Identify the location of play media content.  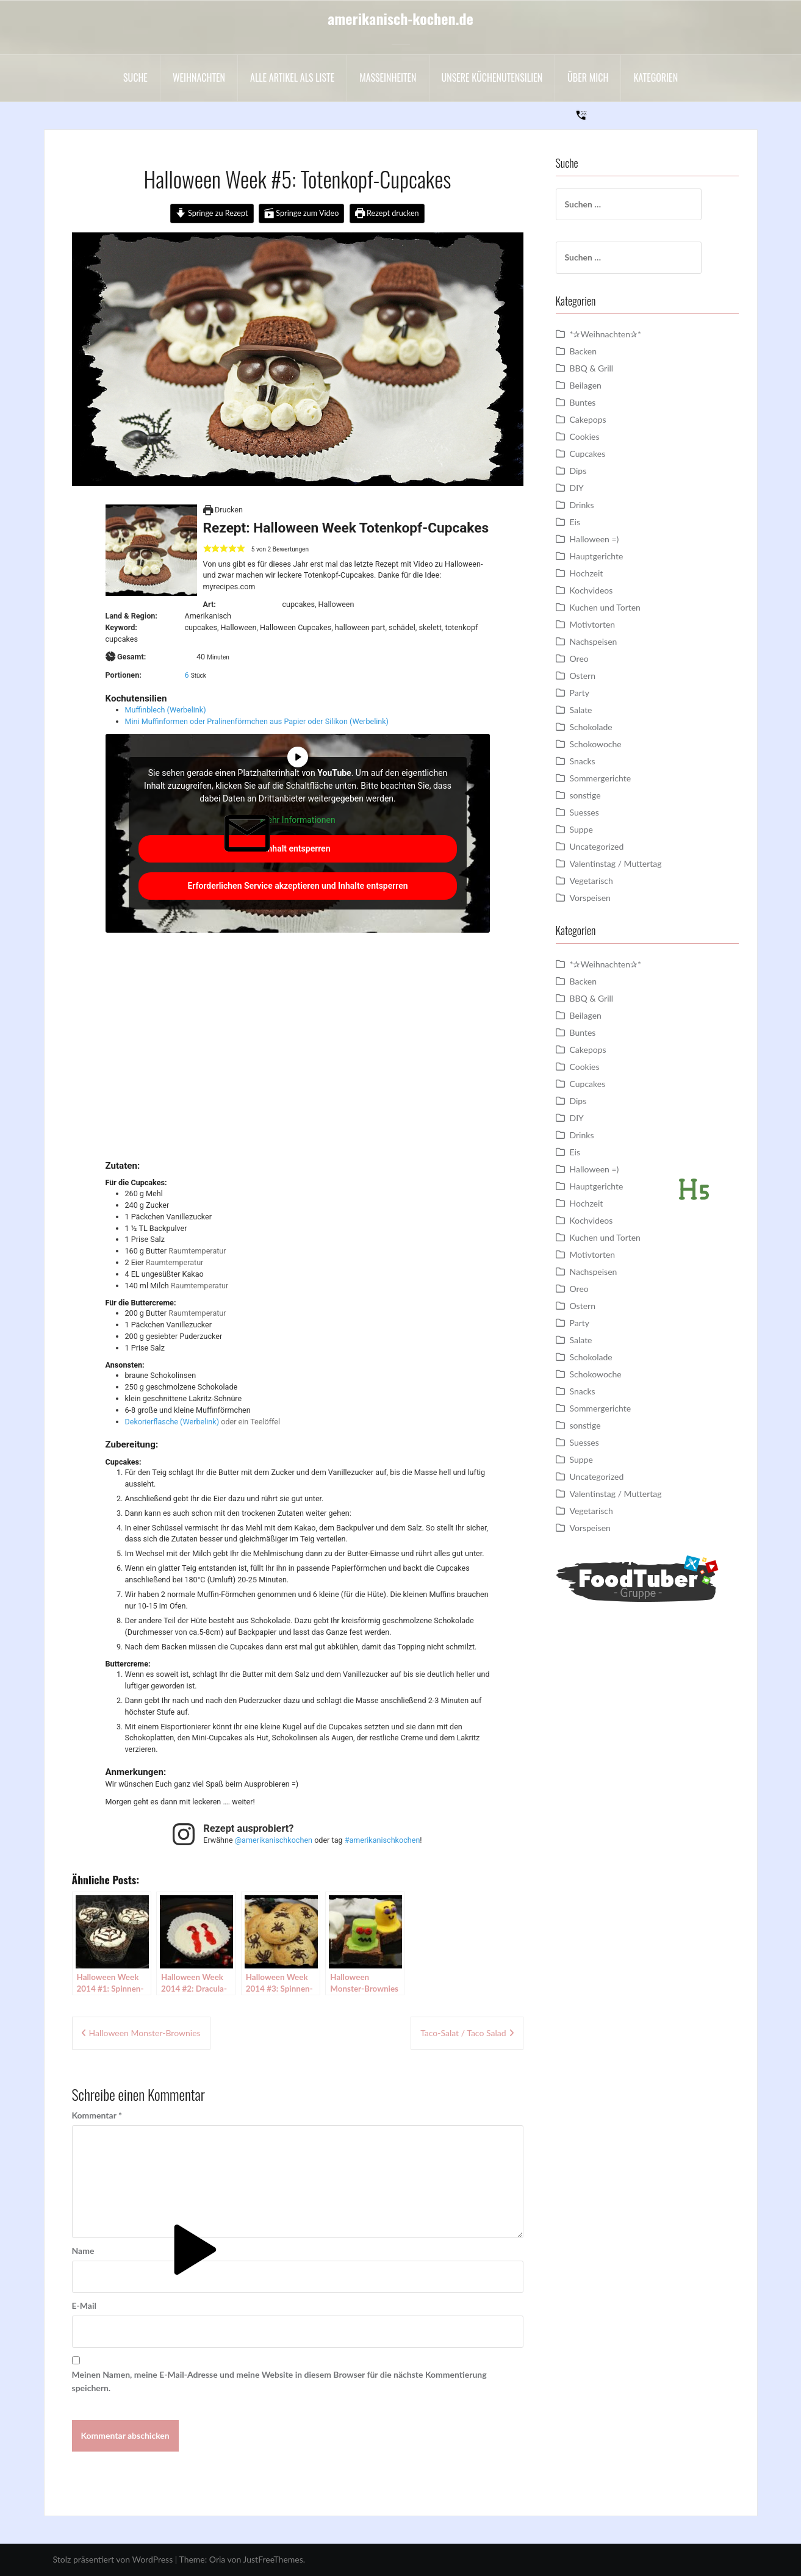
(191, 2250).